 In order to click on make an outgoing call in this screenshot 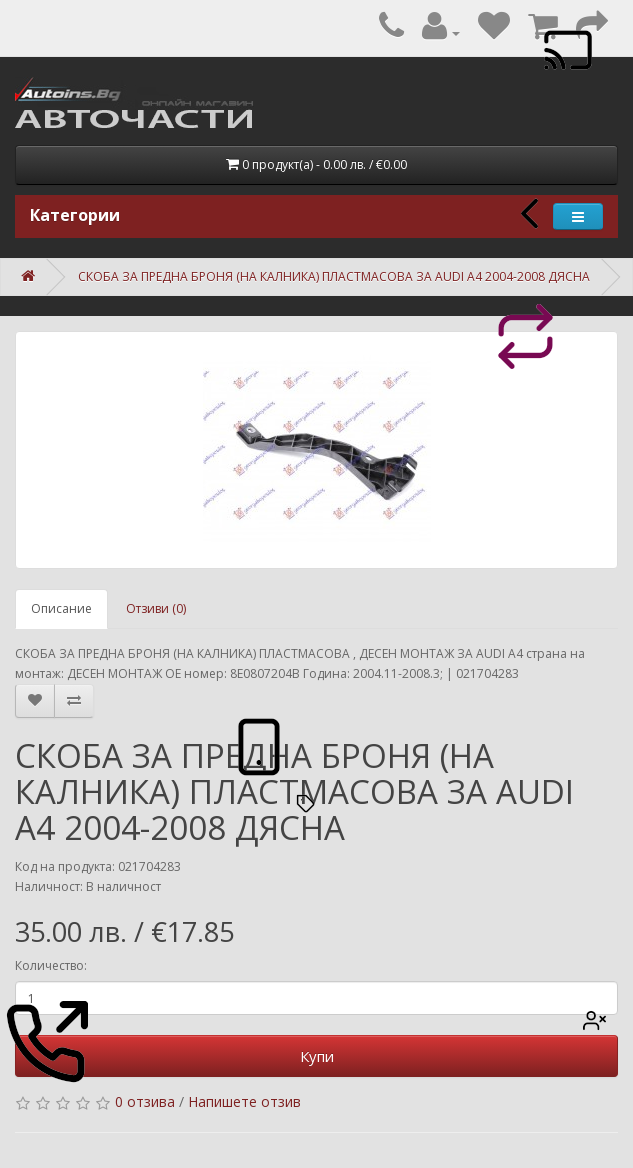, I will do `click(45, 1043)`.